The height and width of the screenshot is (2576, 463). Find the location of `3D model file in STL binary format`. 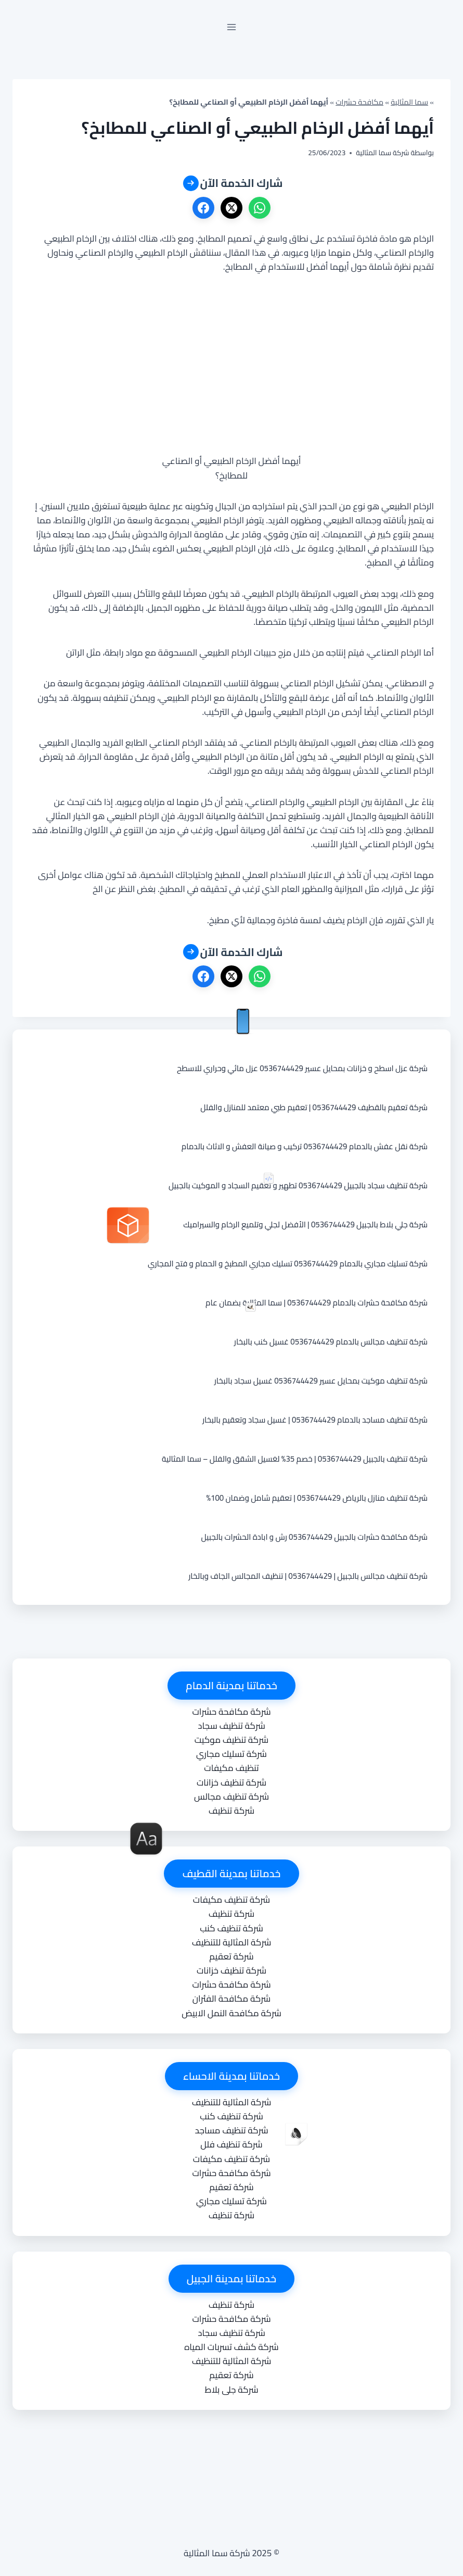

3D model file in STL binary format is located at coordinates (128, 1224).